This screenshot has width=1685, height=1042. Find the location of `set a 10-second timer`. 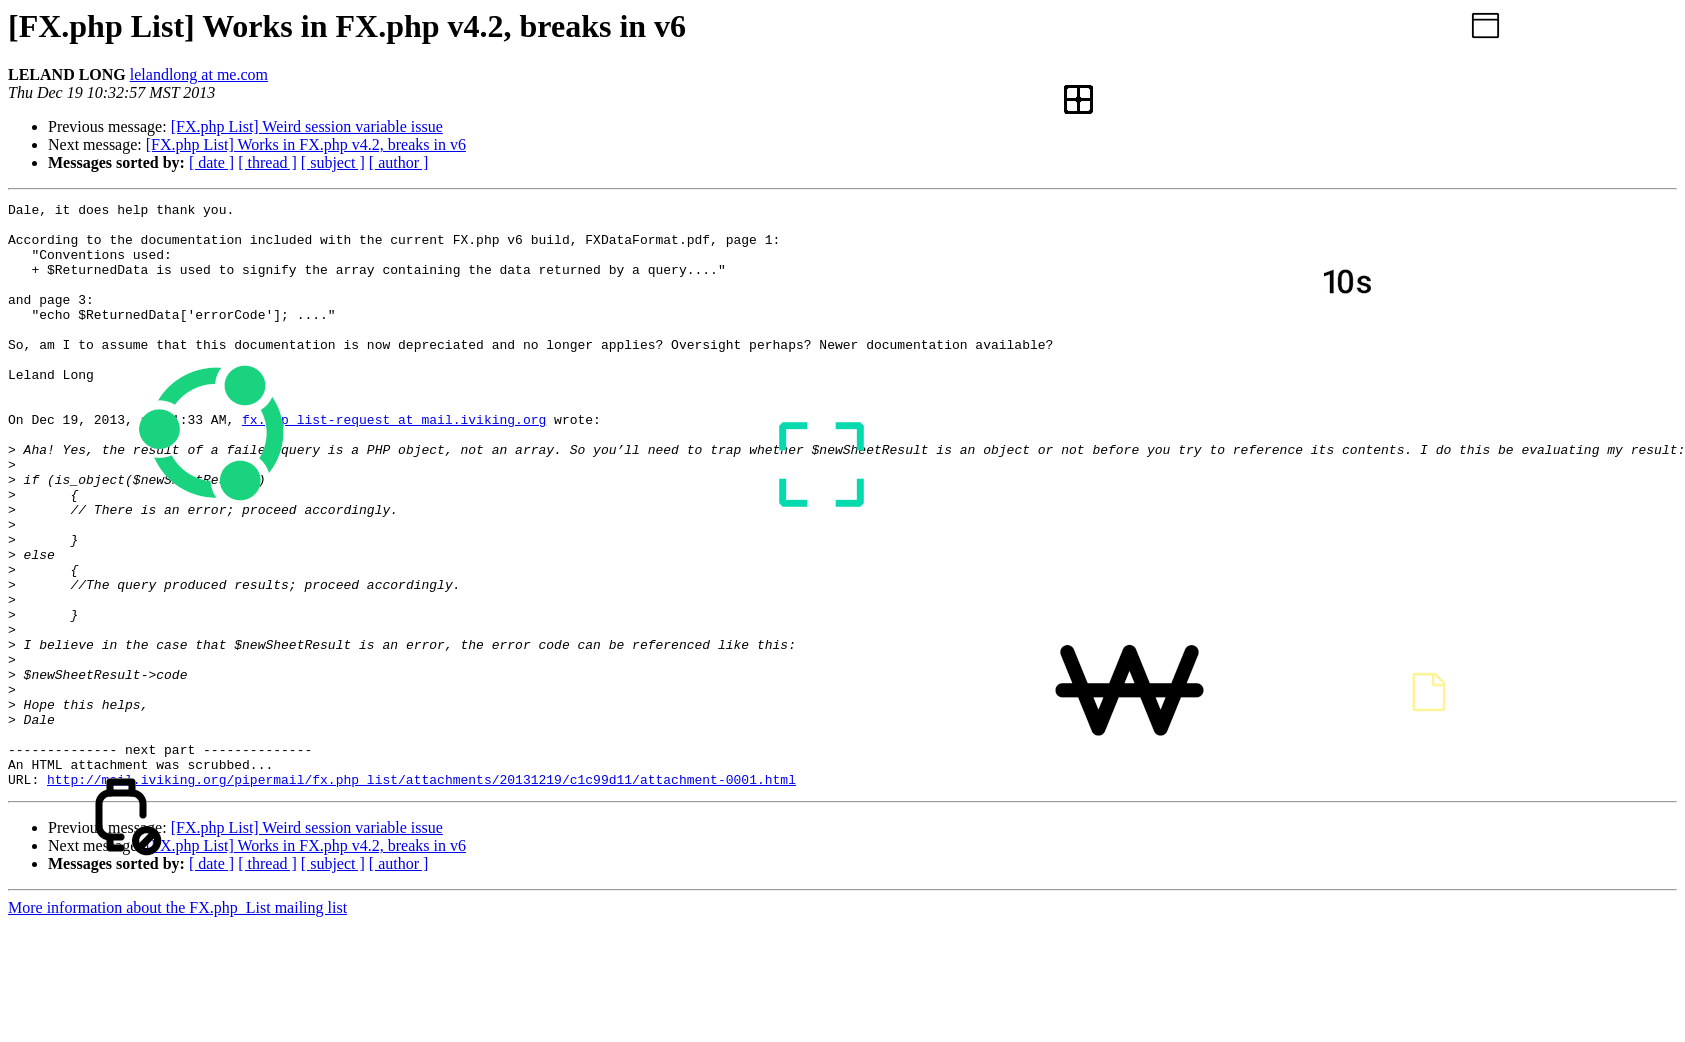

set a 10-second timer is located at coordinates (1347, 281).